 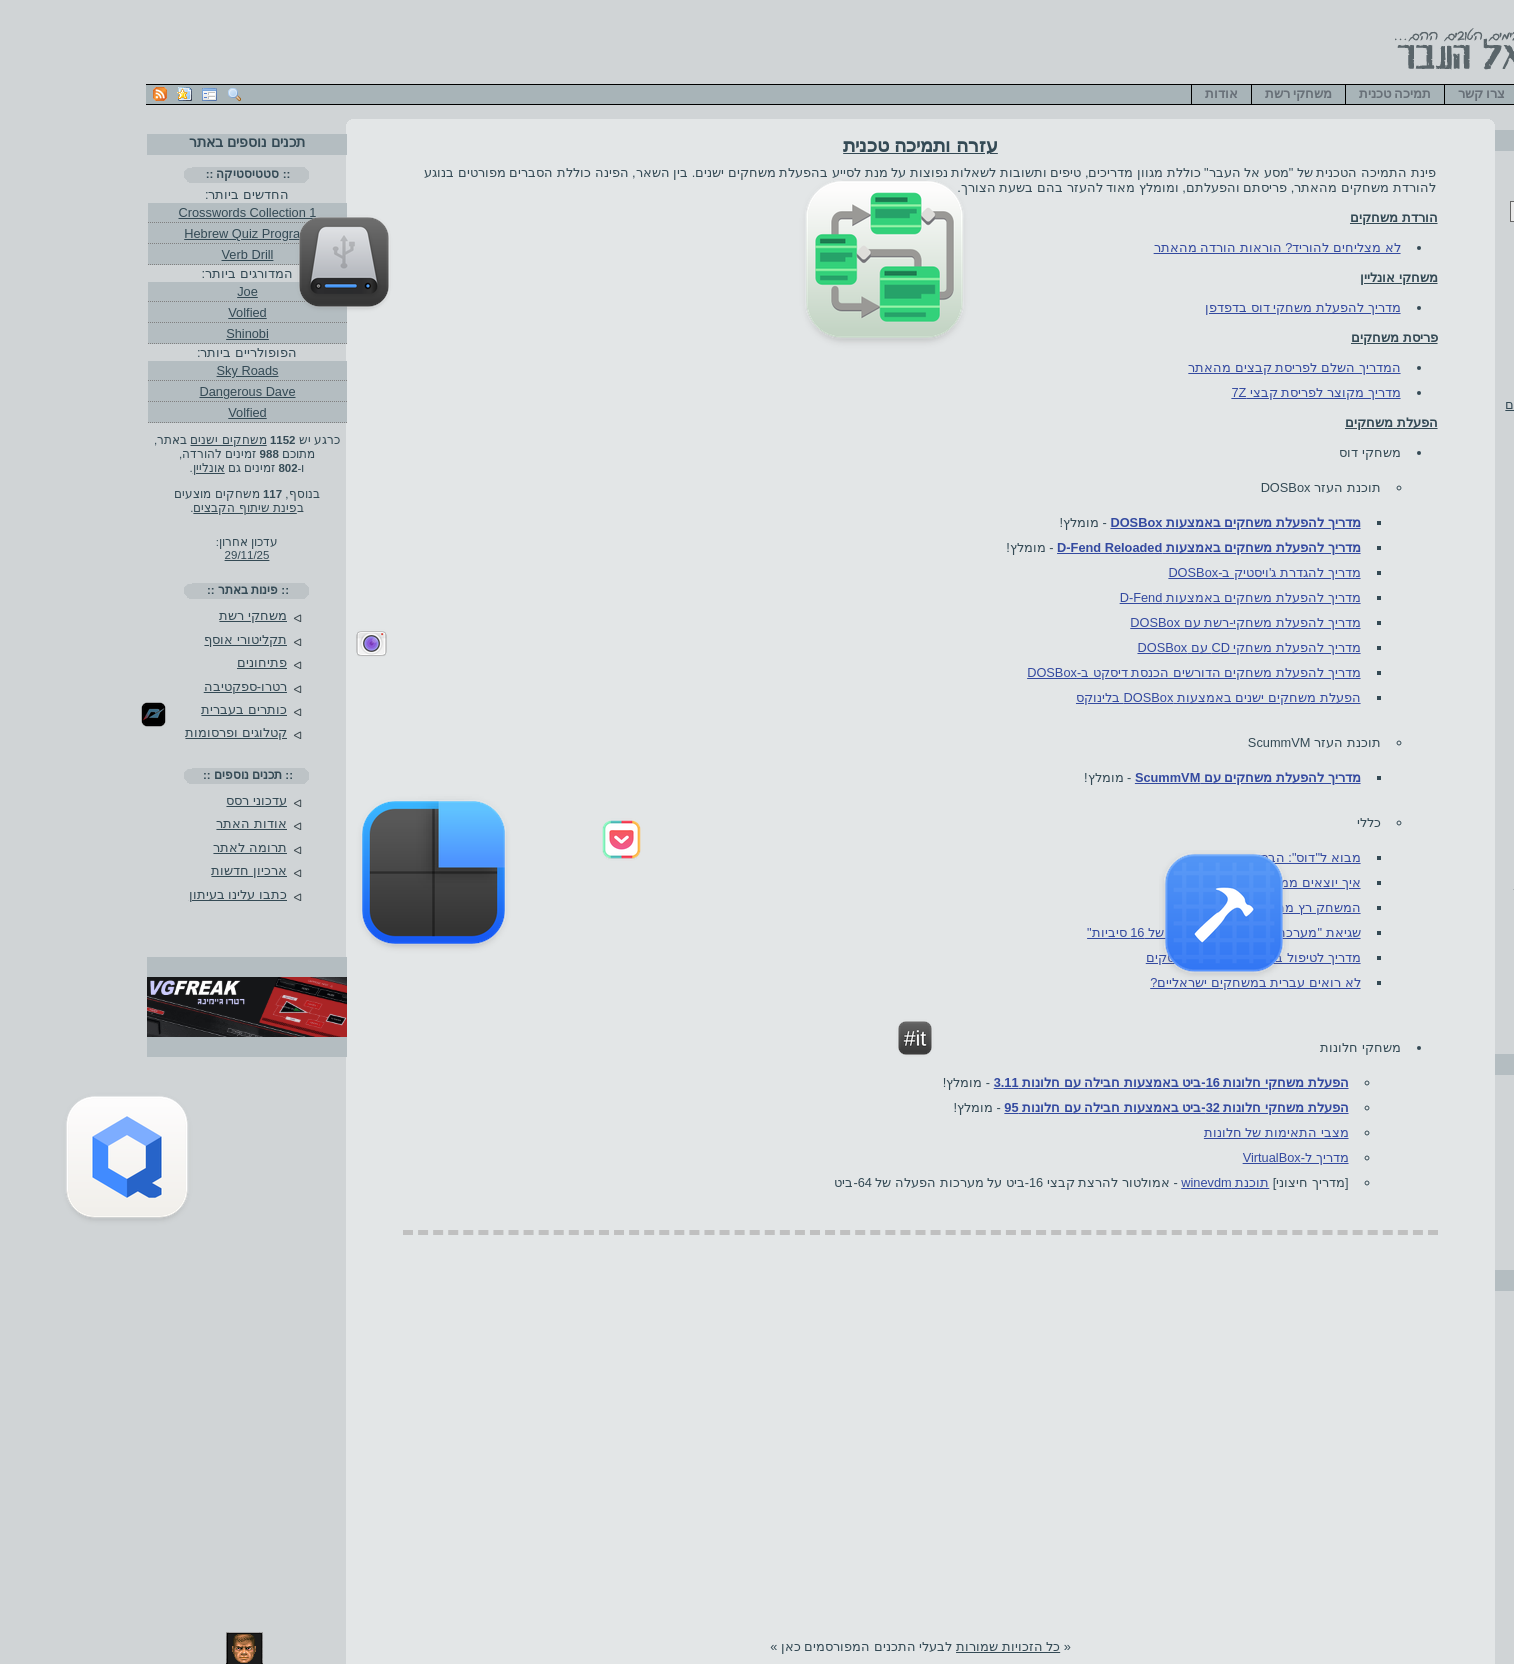 What do you see at coordinates (371, 643) in the screenshot?
I see `open the camera app` at bounding box center [371, 643].